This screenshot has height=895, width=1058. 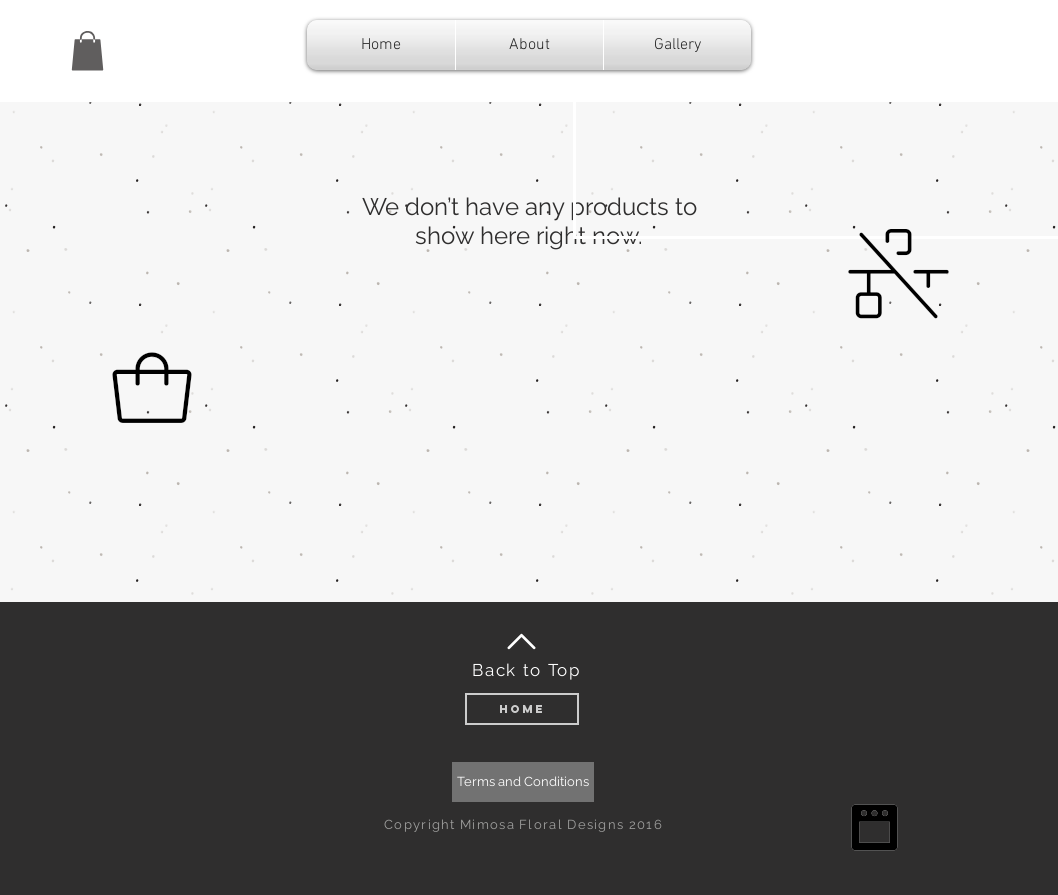 What do you see at coordinates (874, 827) in the screenshot?
I see `access oven or cooking controls` at bounding box center [874, 827].